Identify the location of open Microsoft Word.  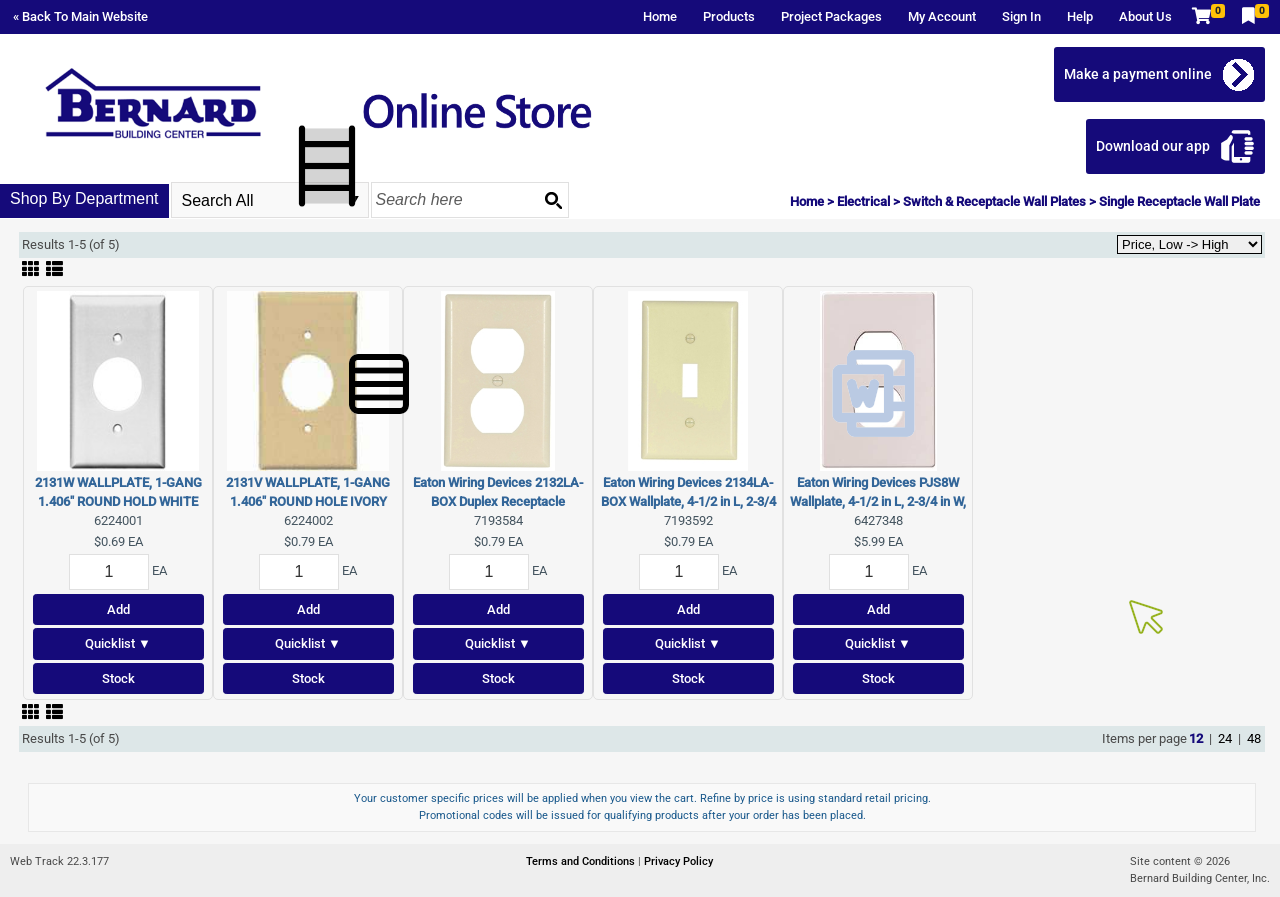
(877, 393).